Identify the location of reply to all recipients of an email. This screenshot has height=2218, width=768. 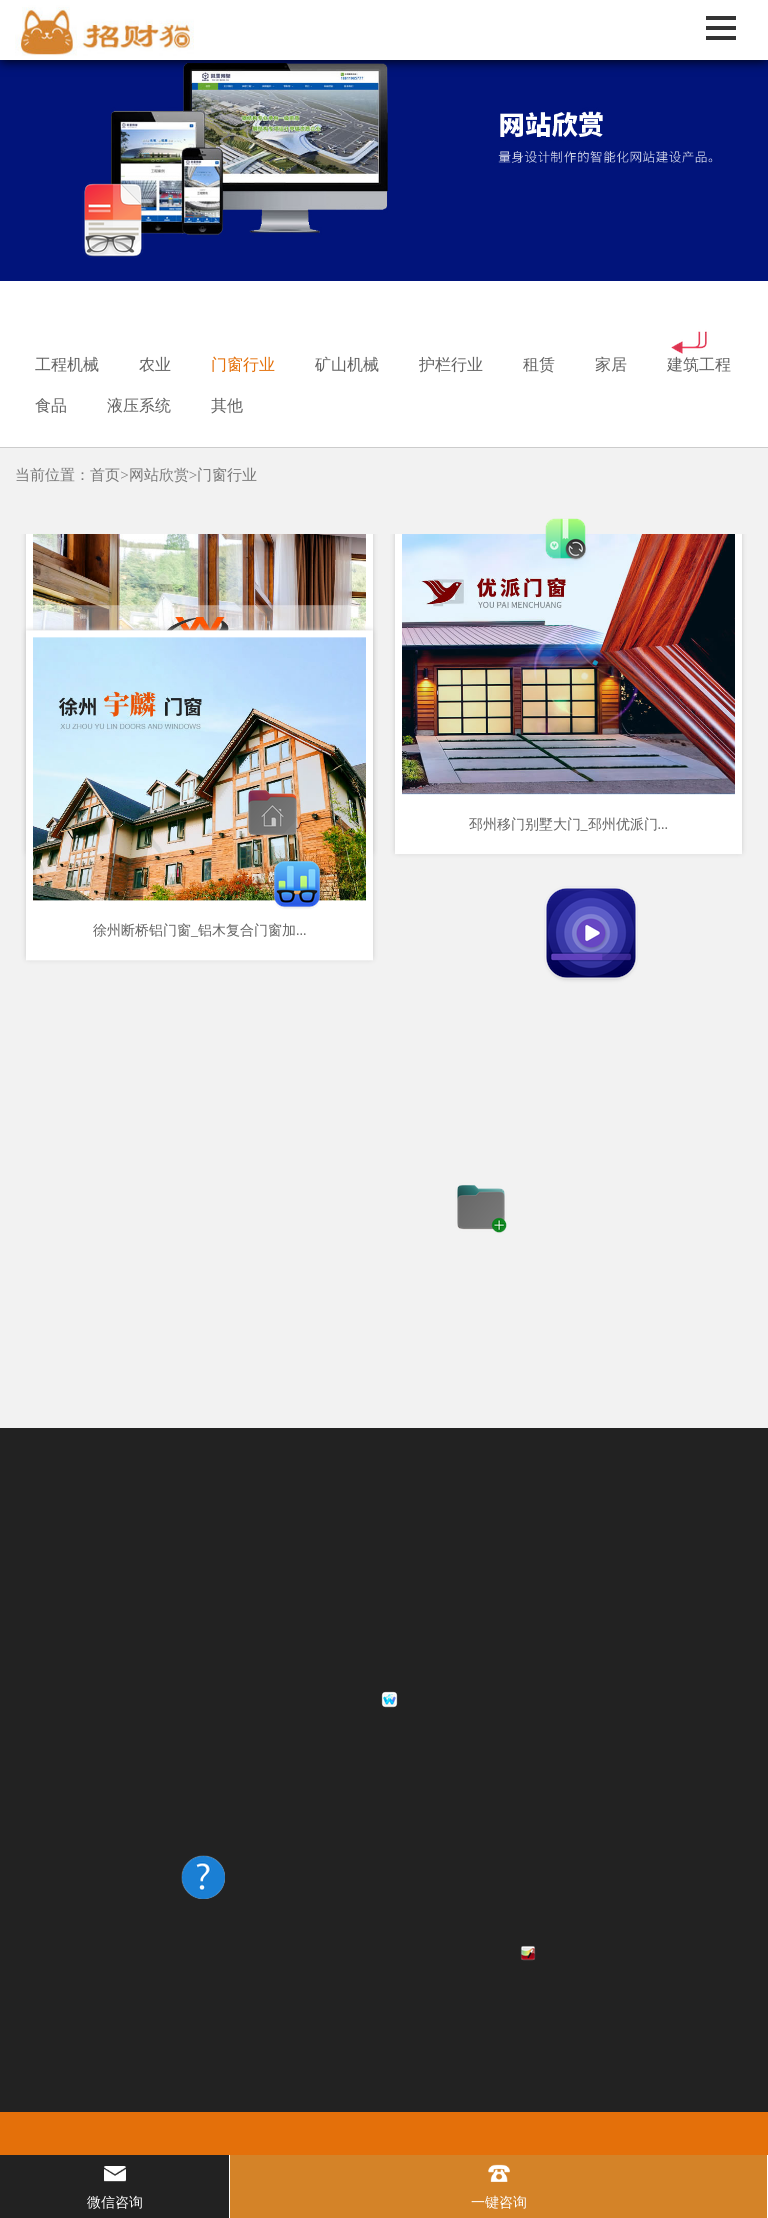
(688, 342).